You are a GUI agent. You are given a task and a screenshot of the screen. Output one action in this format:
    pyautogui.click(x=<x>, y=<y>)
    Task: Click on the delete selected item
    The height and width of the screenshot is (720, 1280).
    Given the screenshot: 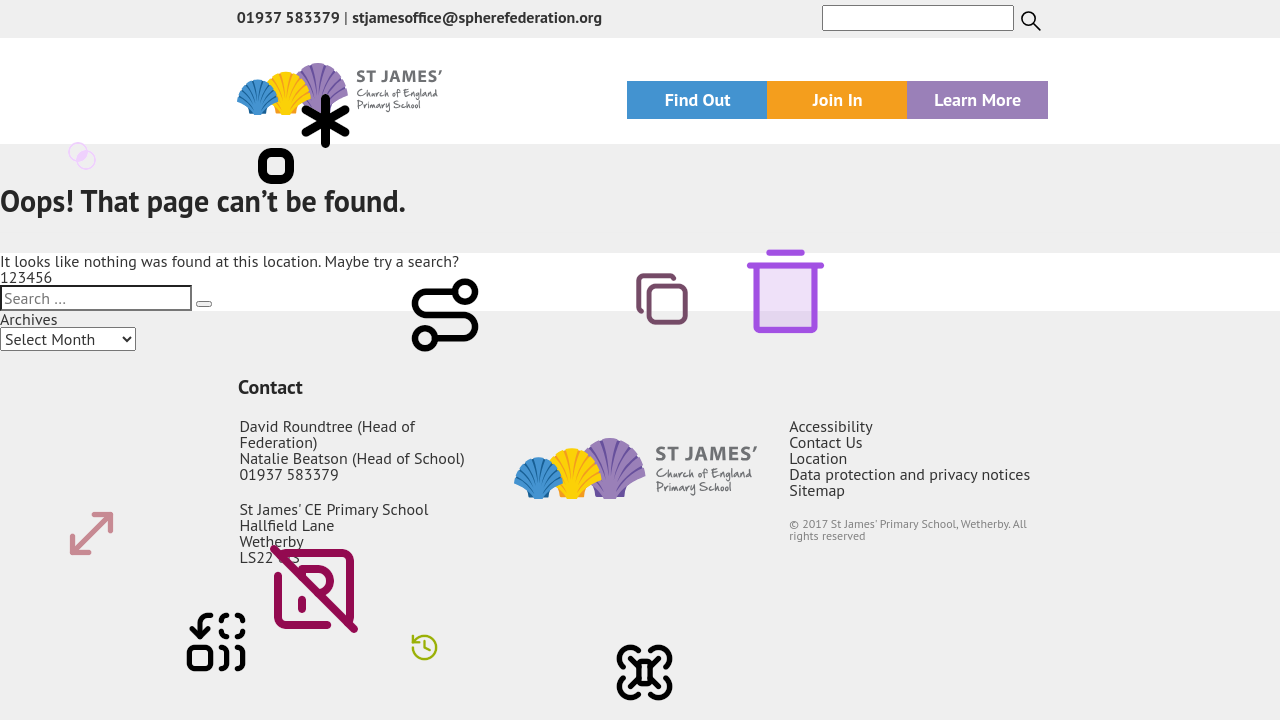 What is the action you would take?
    pyautogui.click(x=785, y=294)
    